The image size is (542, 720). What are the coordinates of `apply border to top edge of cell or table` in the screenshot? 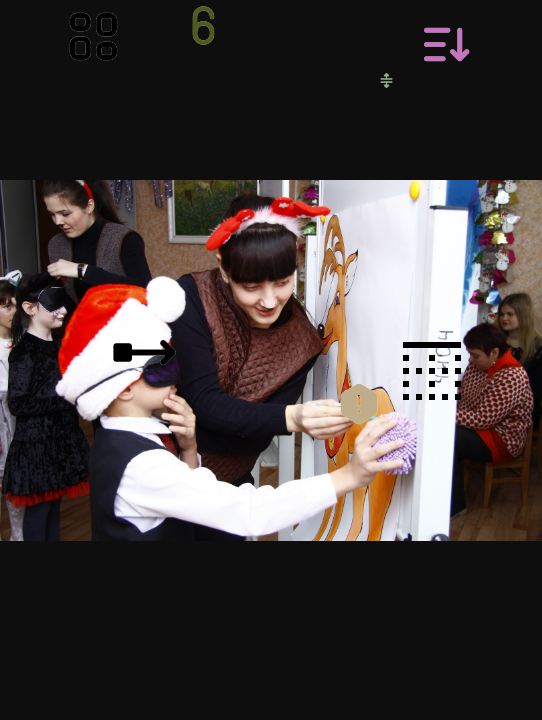 It's located at (432, 371).